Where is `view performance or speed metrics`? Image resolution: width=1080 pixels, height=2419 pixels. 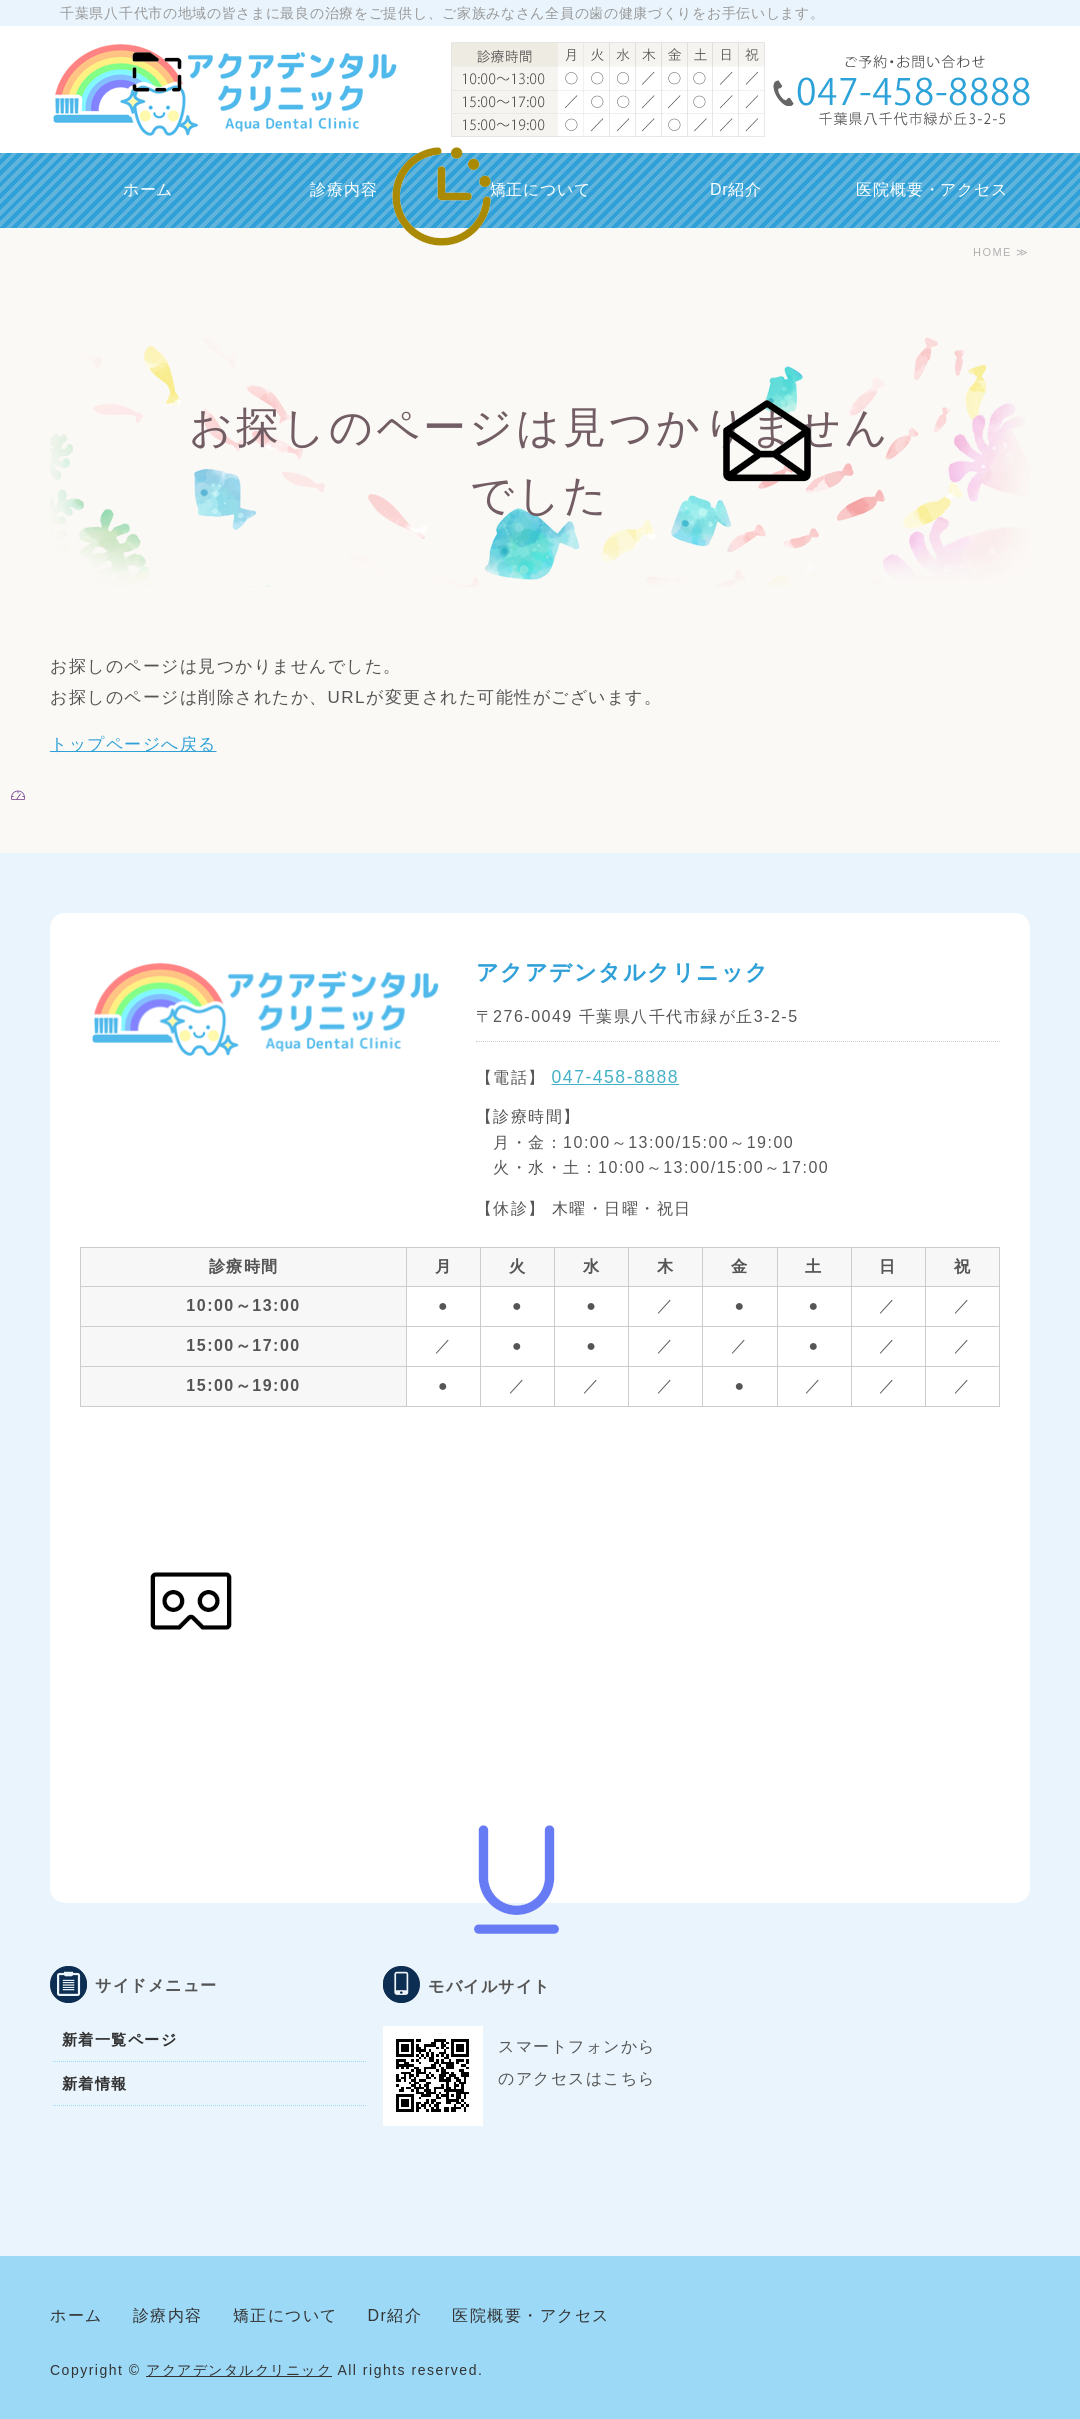 view performance or speed metrics is located at coordinates (18, 796).